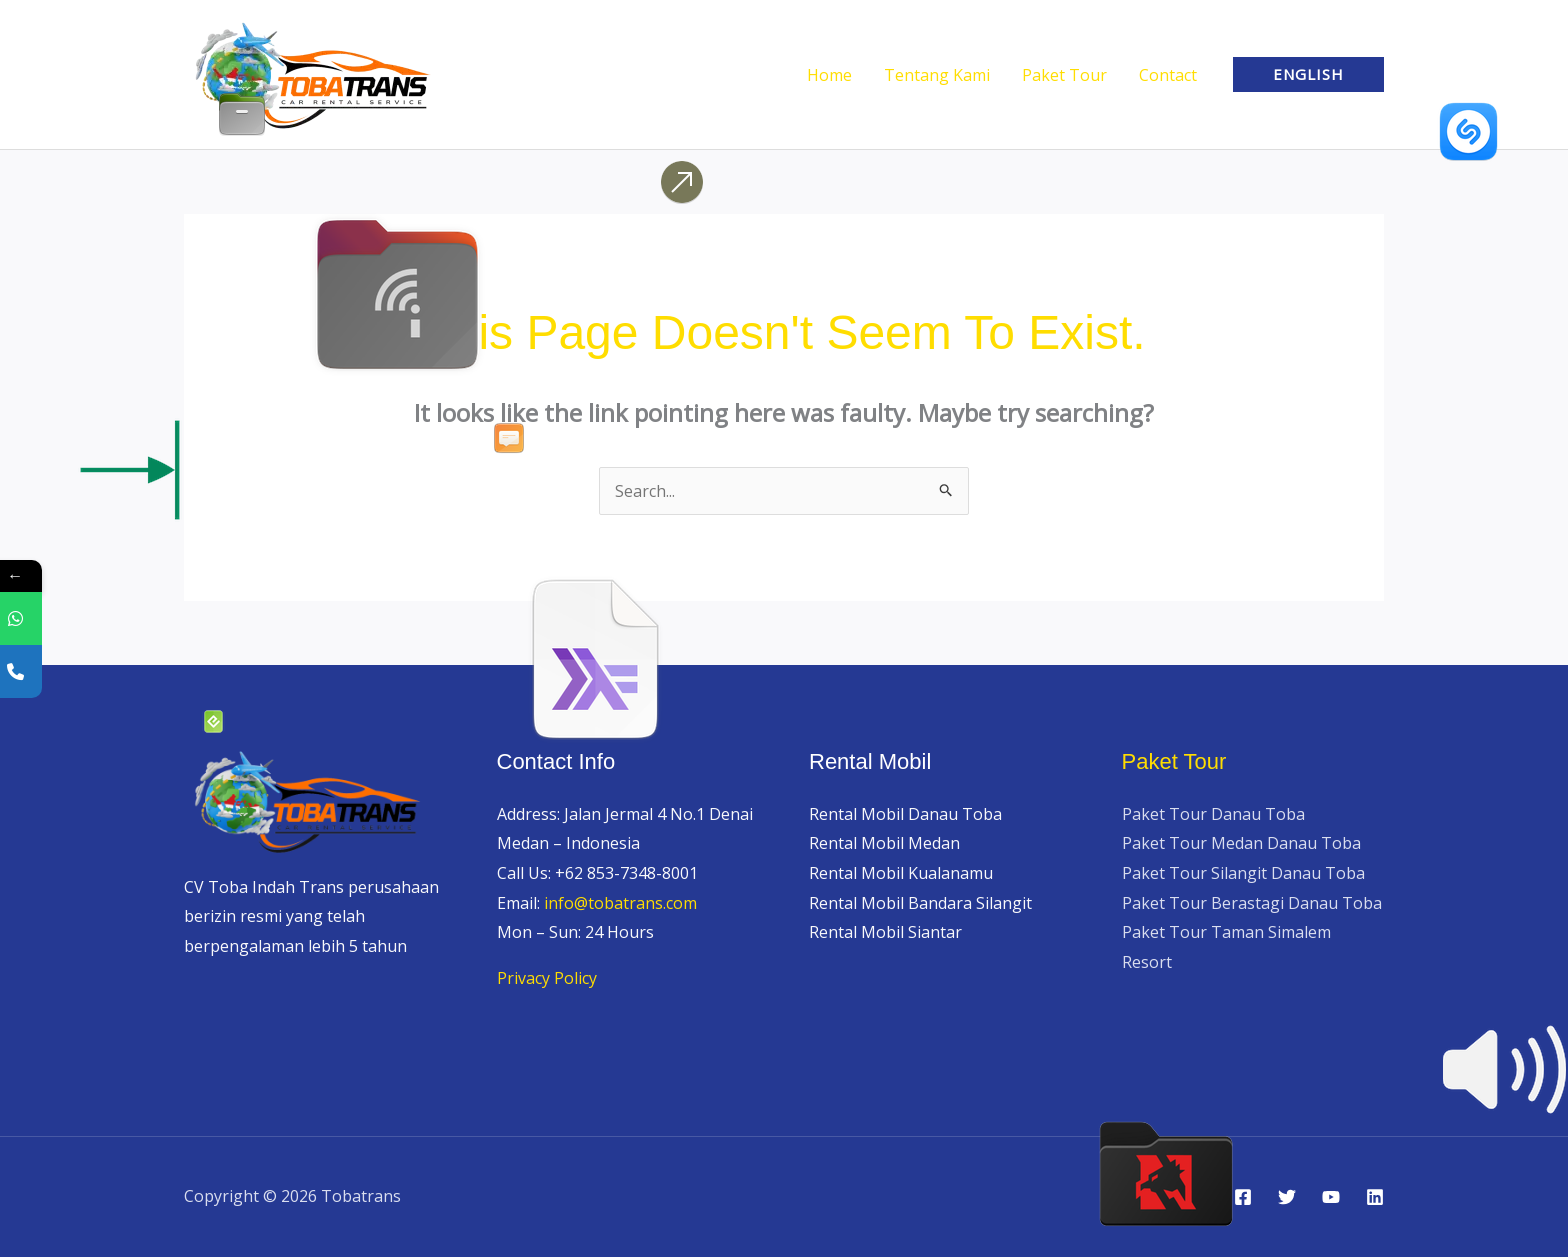 This screenshot has height=1257, width=1568. Describe the element at coordinates (682, 182) in the screenshot. I see `indicates a symbolic link or shortcut to another file` at that location.